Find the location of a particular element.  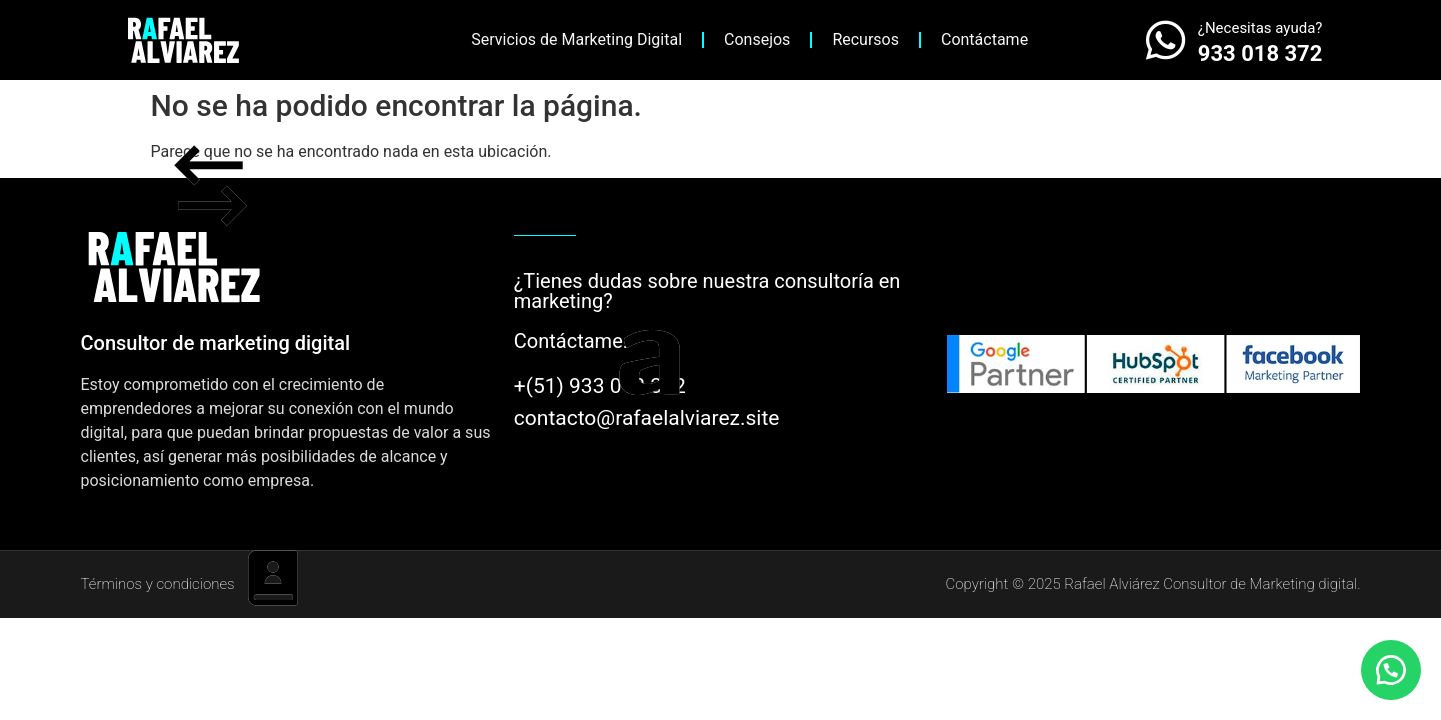

swap or exchange items is located at coordinates (210, 185).